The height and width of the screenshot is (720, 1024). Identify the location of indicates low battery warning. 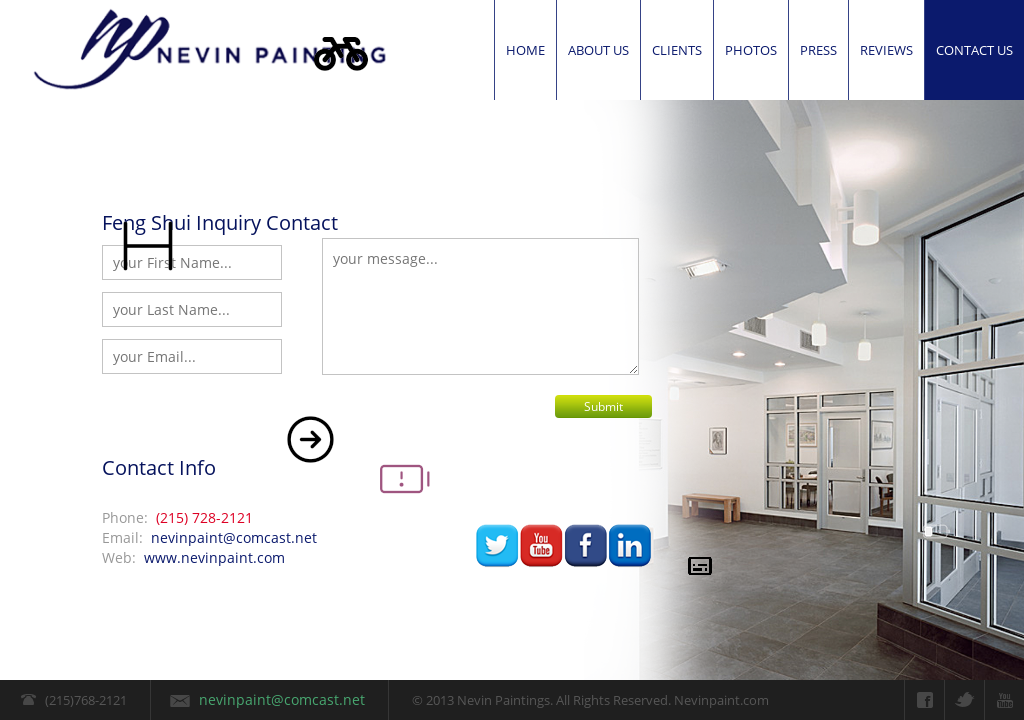
(404, 479).